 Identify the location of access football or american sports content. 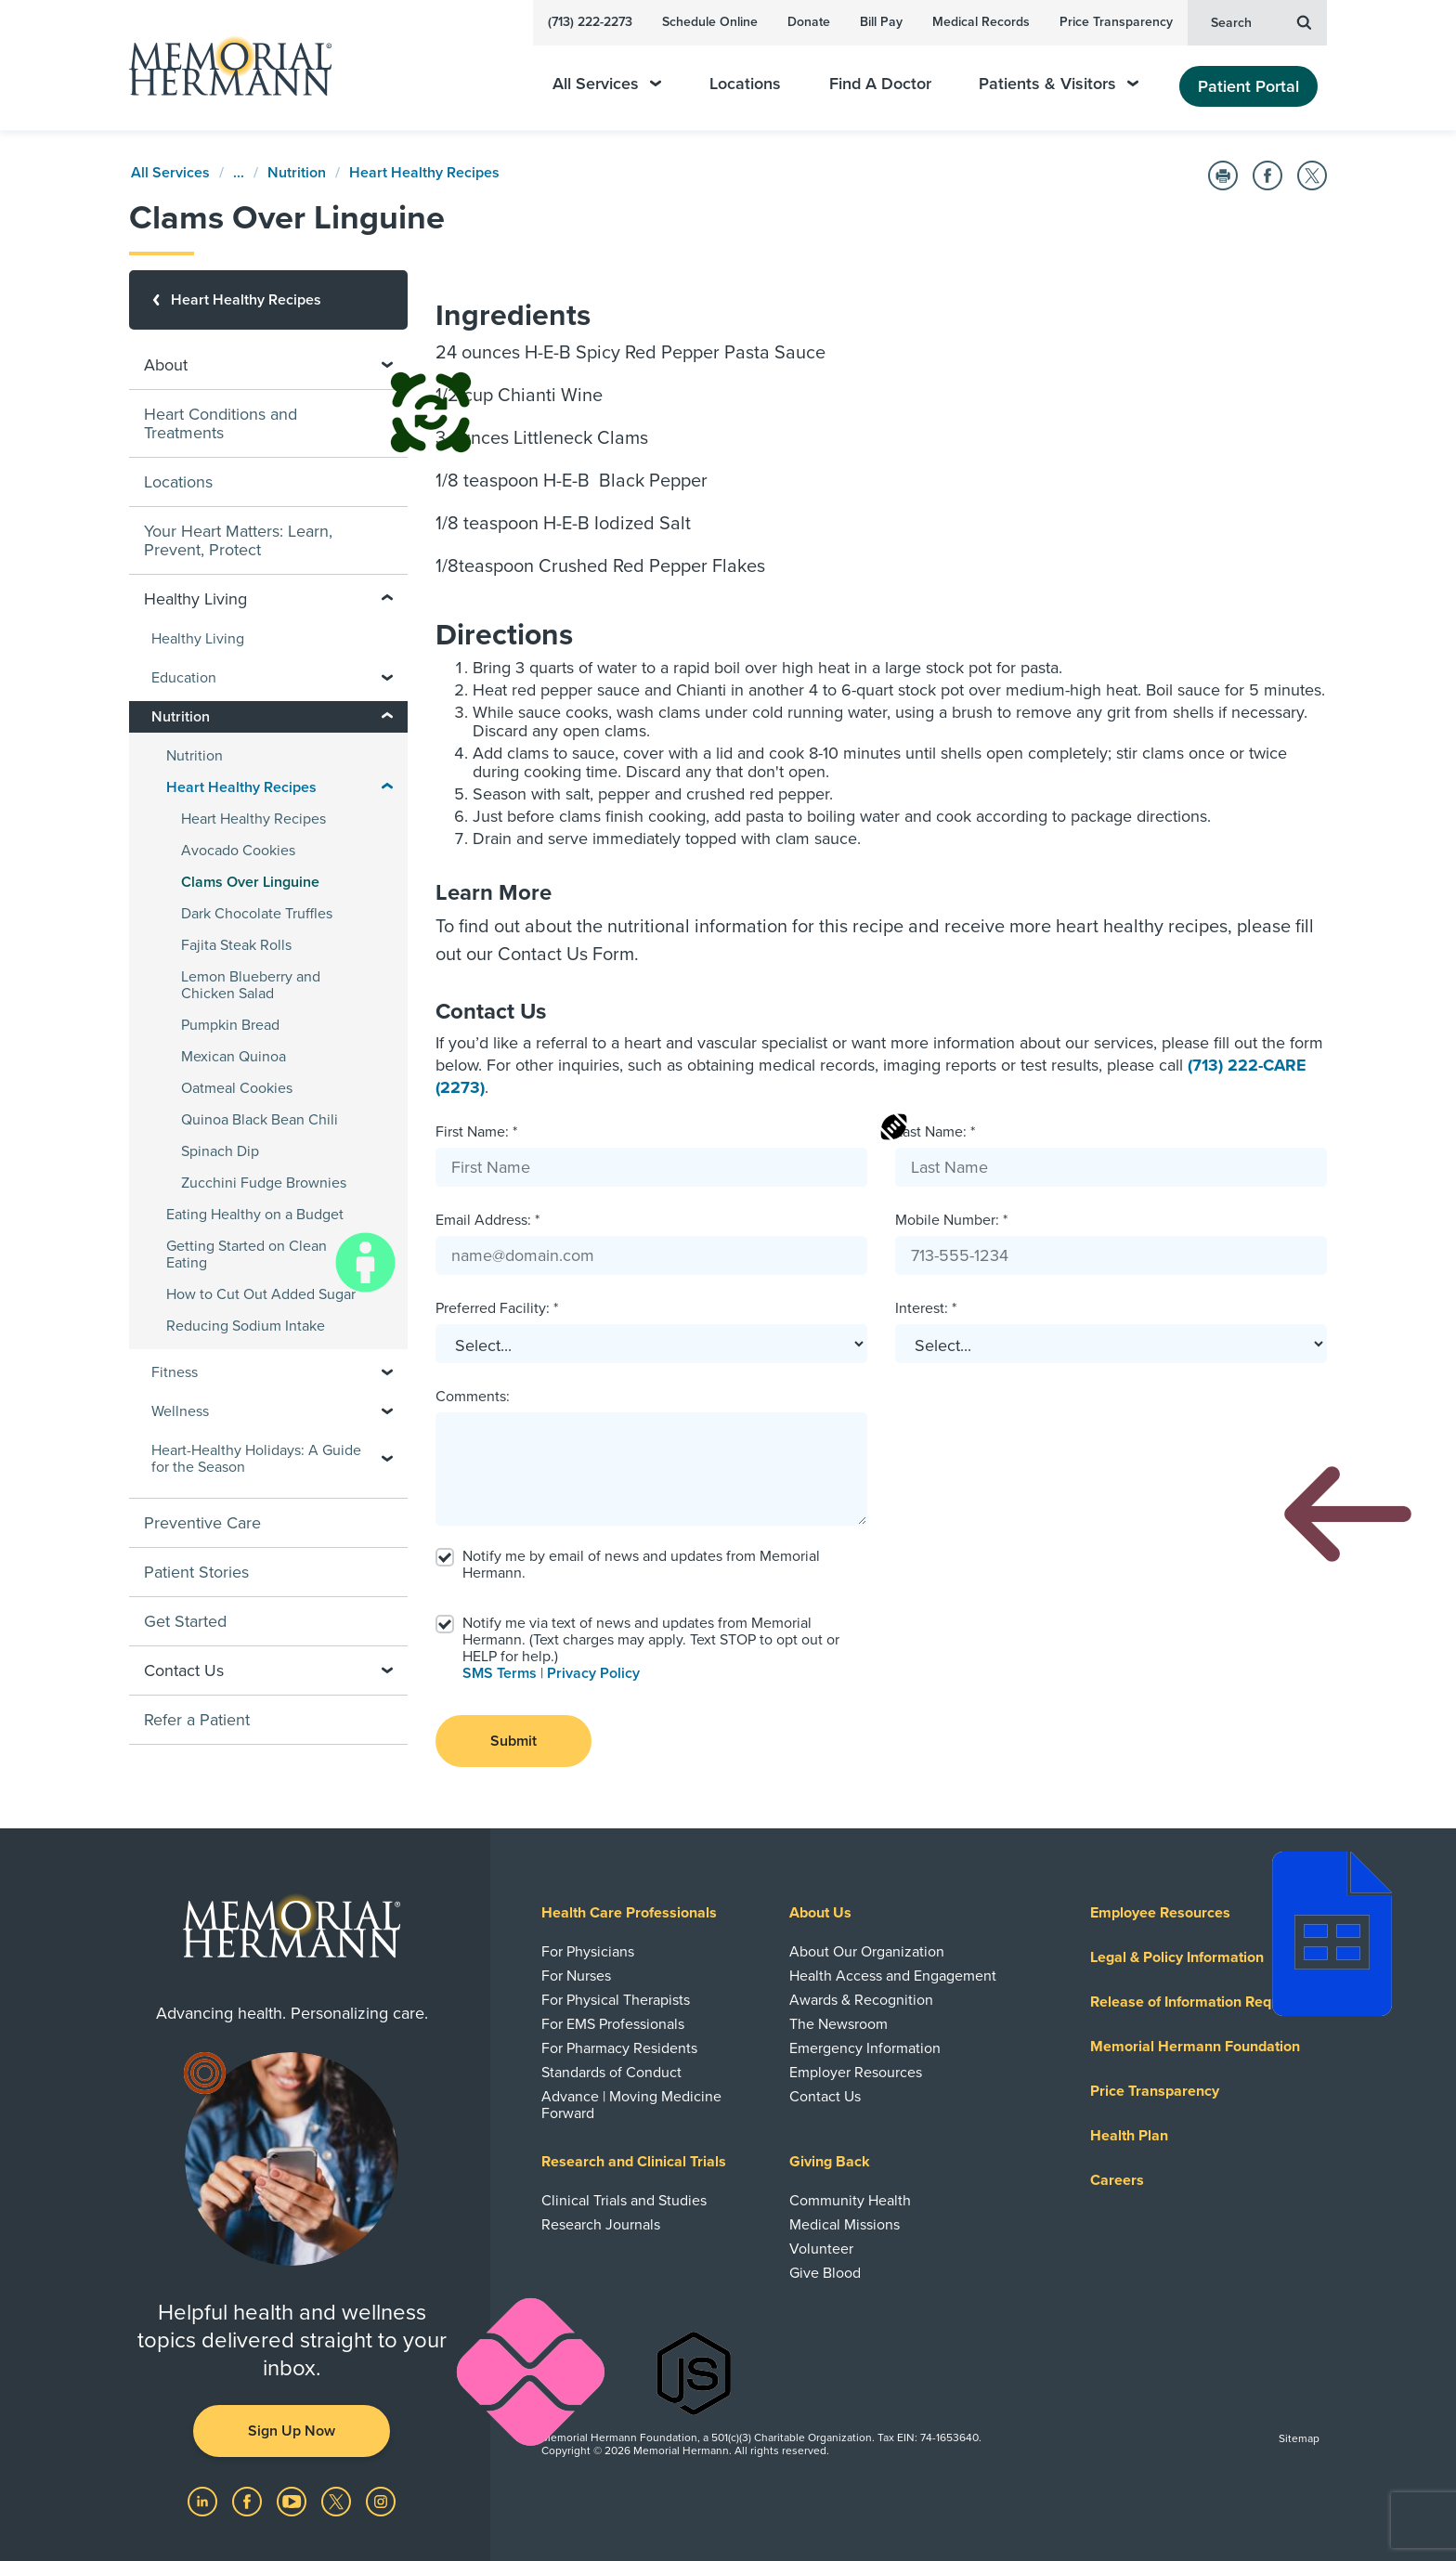
(893, 1126).